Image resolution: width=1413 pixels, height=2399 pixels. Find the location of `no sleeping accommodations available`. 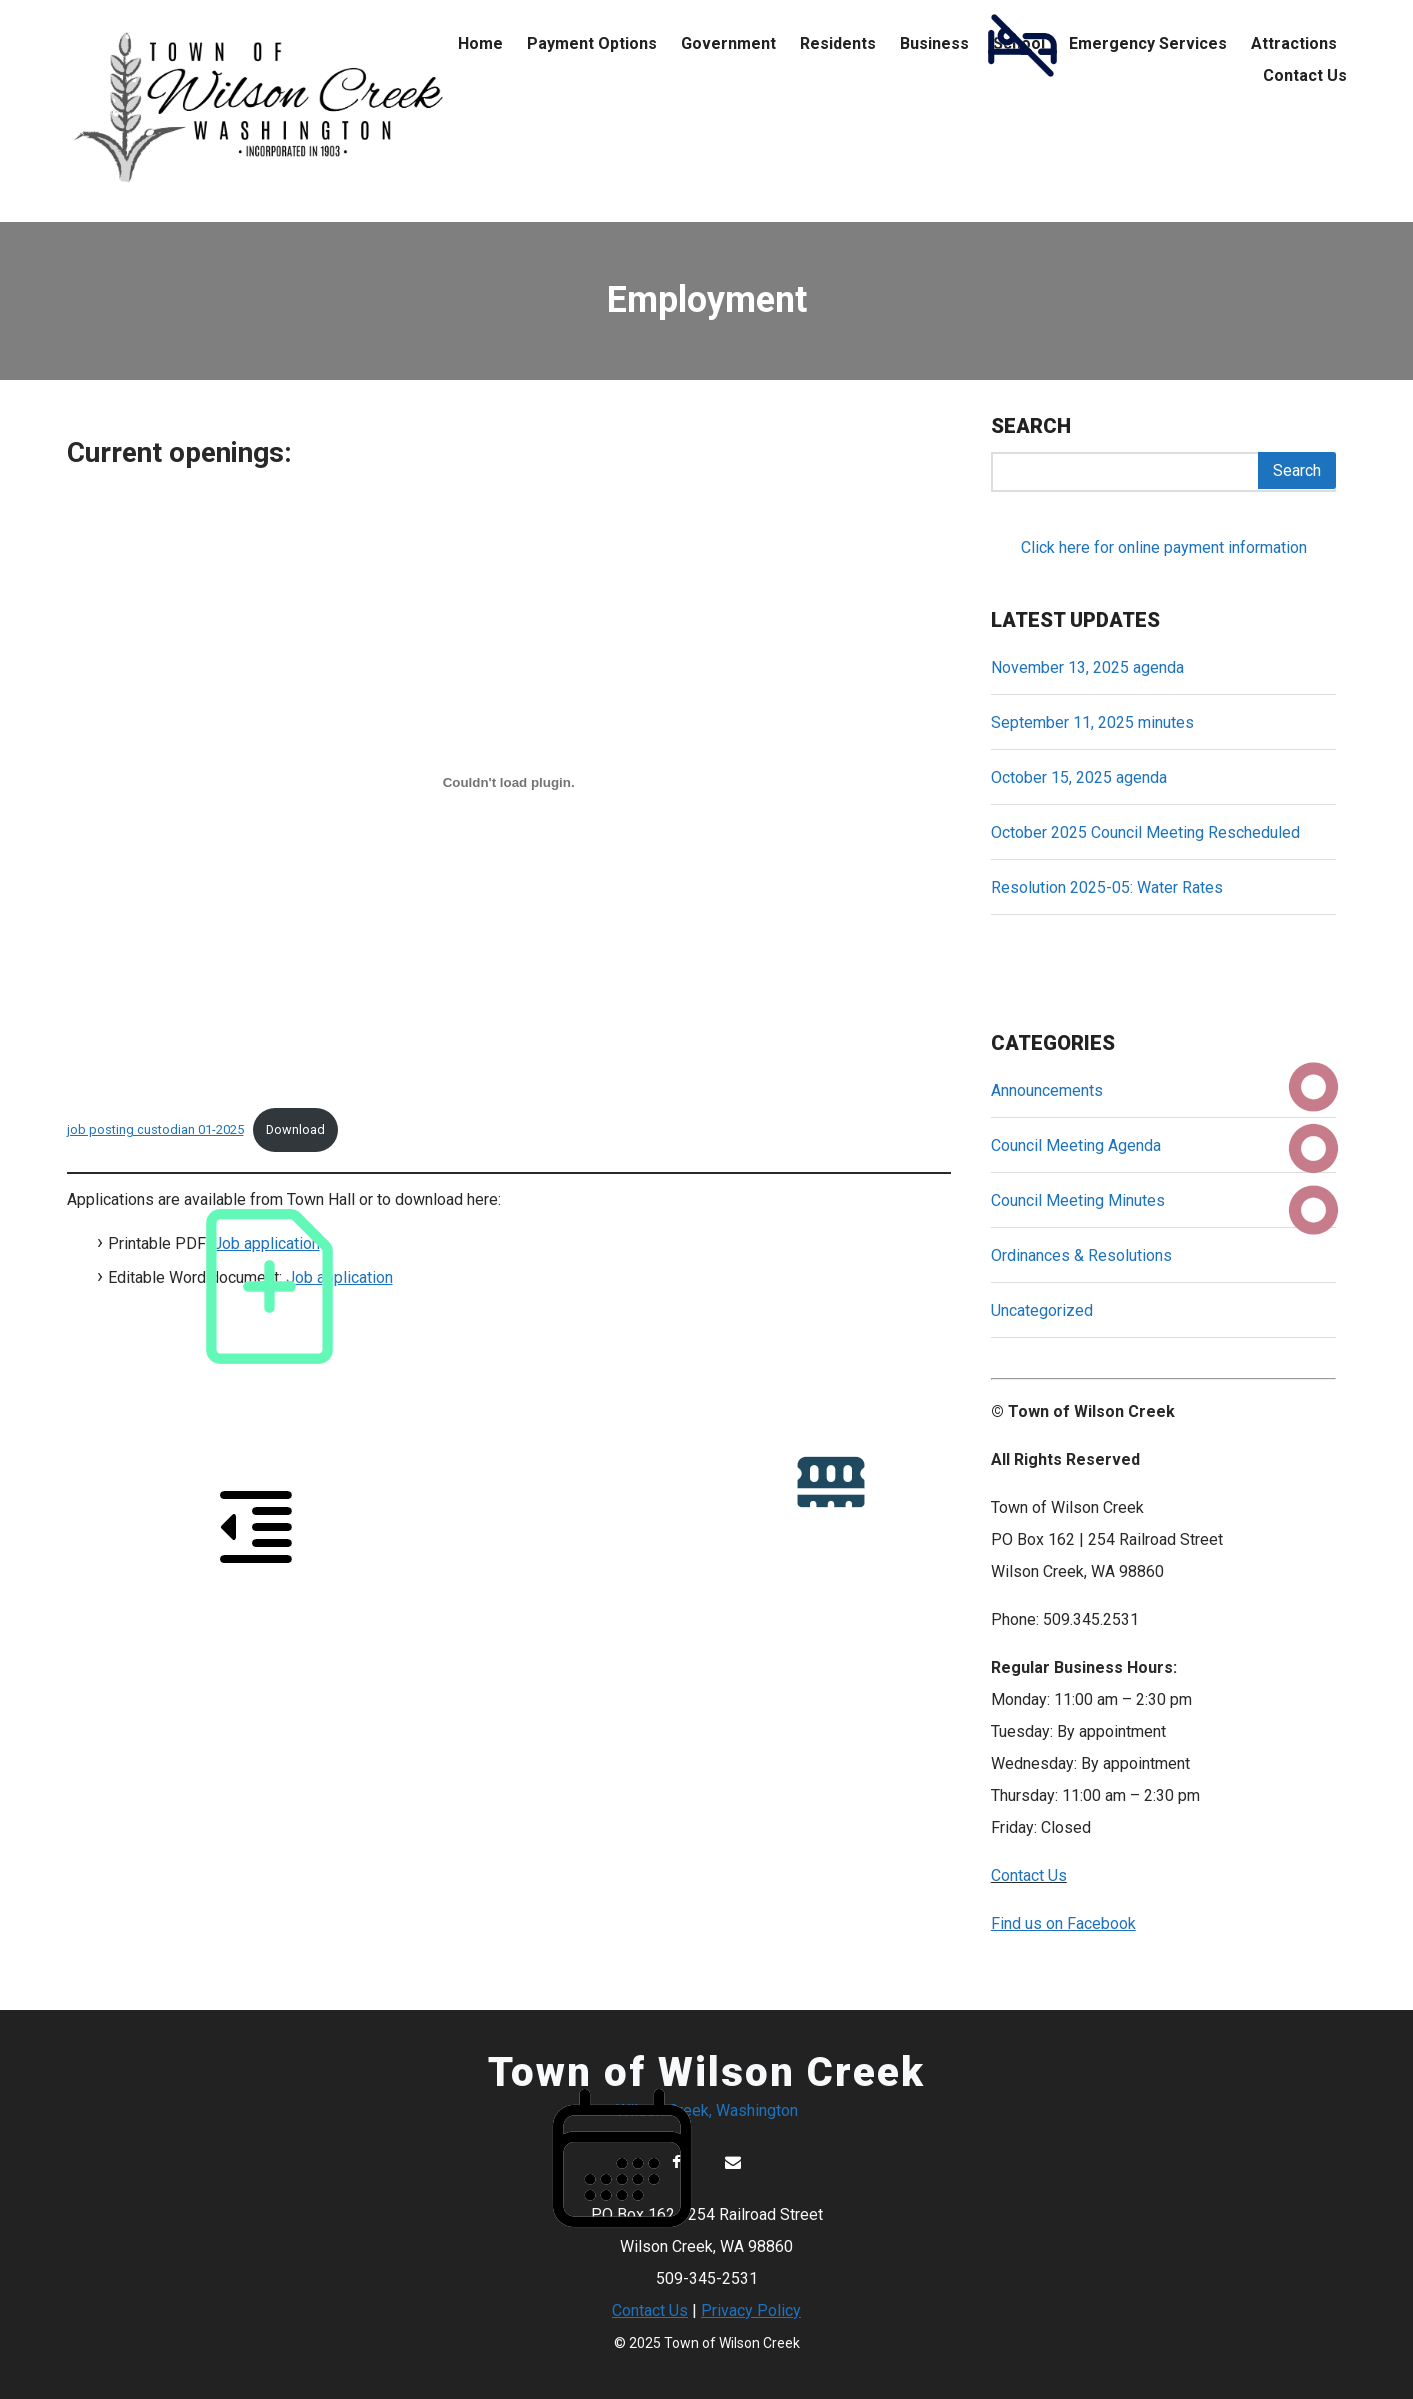

no sleeping accommodations available is located at coordinates (1022, 45).